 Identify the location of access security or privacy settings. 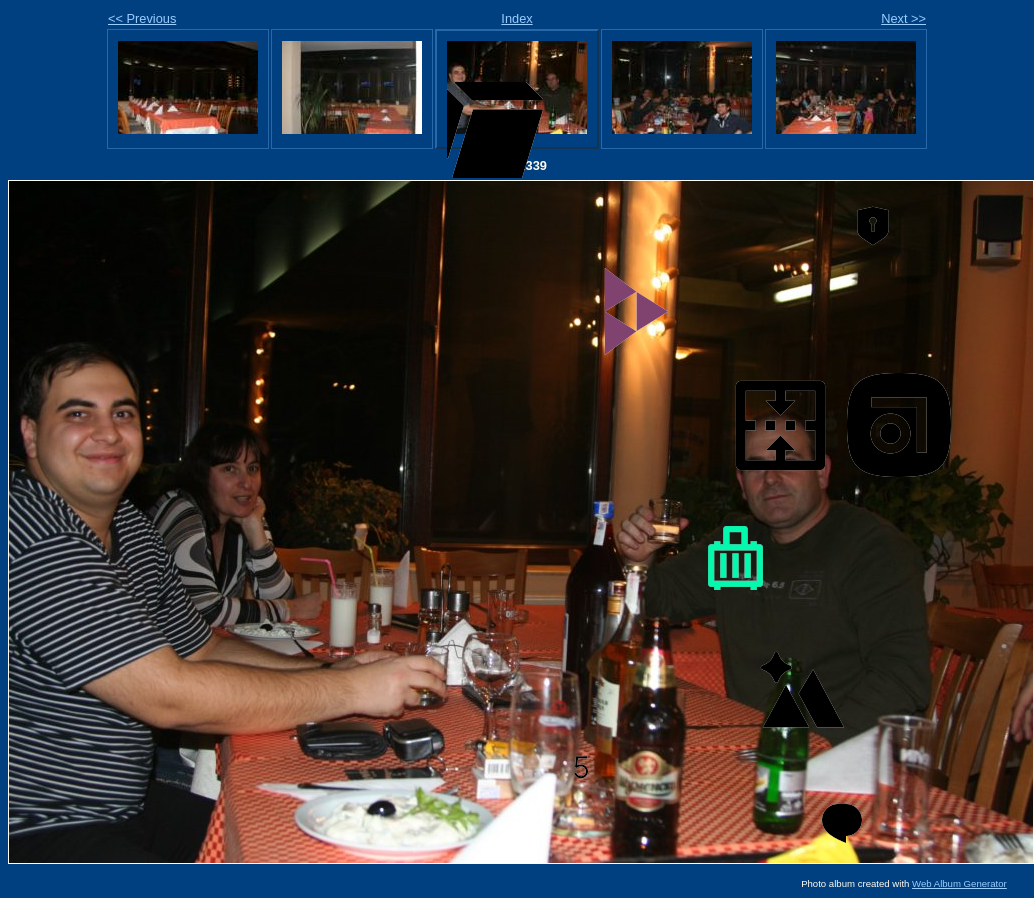
(873, 226).